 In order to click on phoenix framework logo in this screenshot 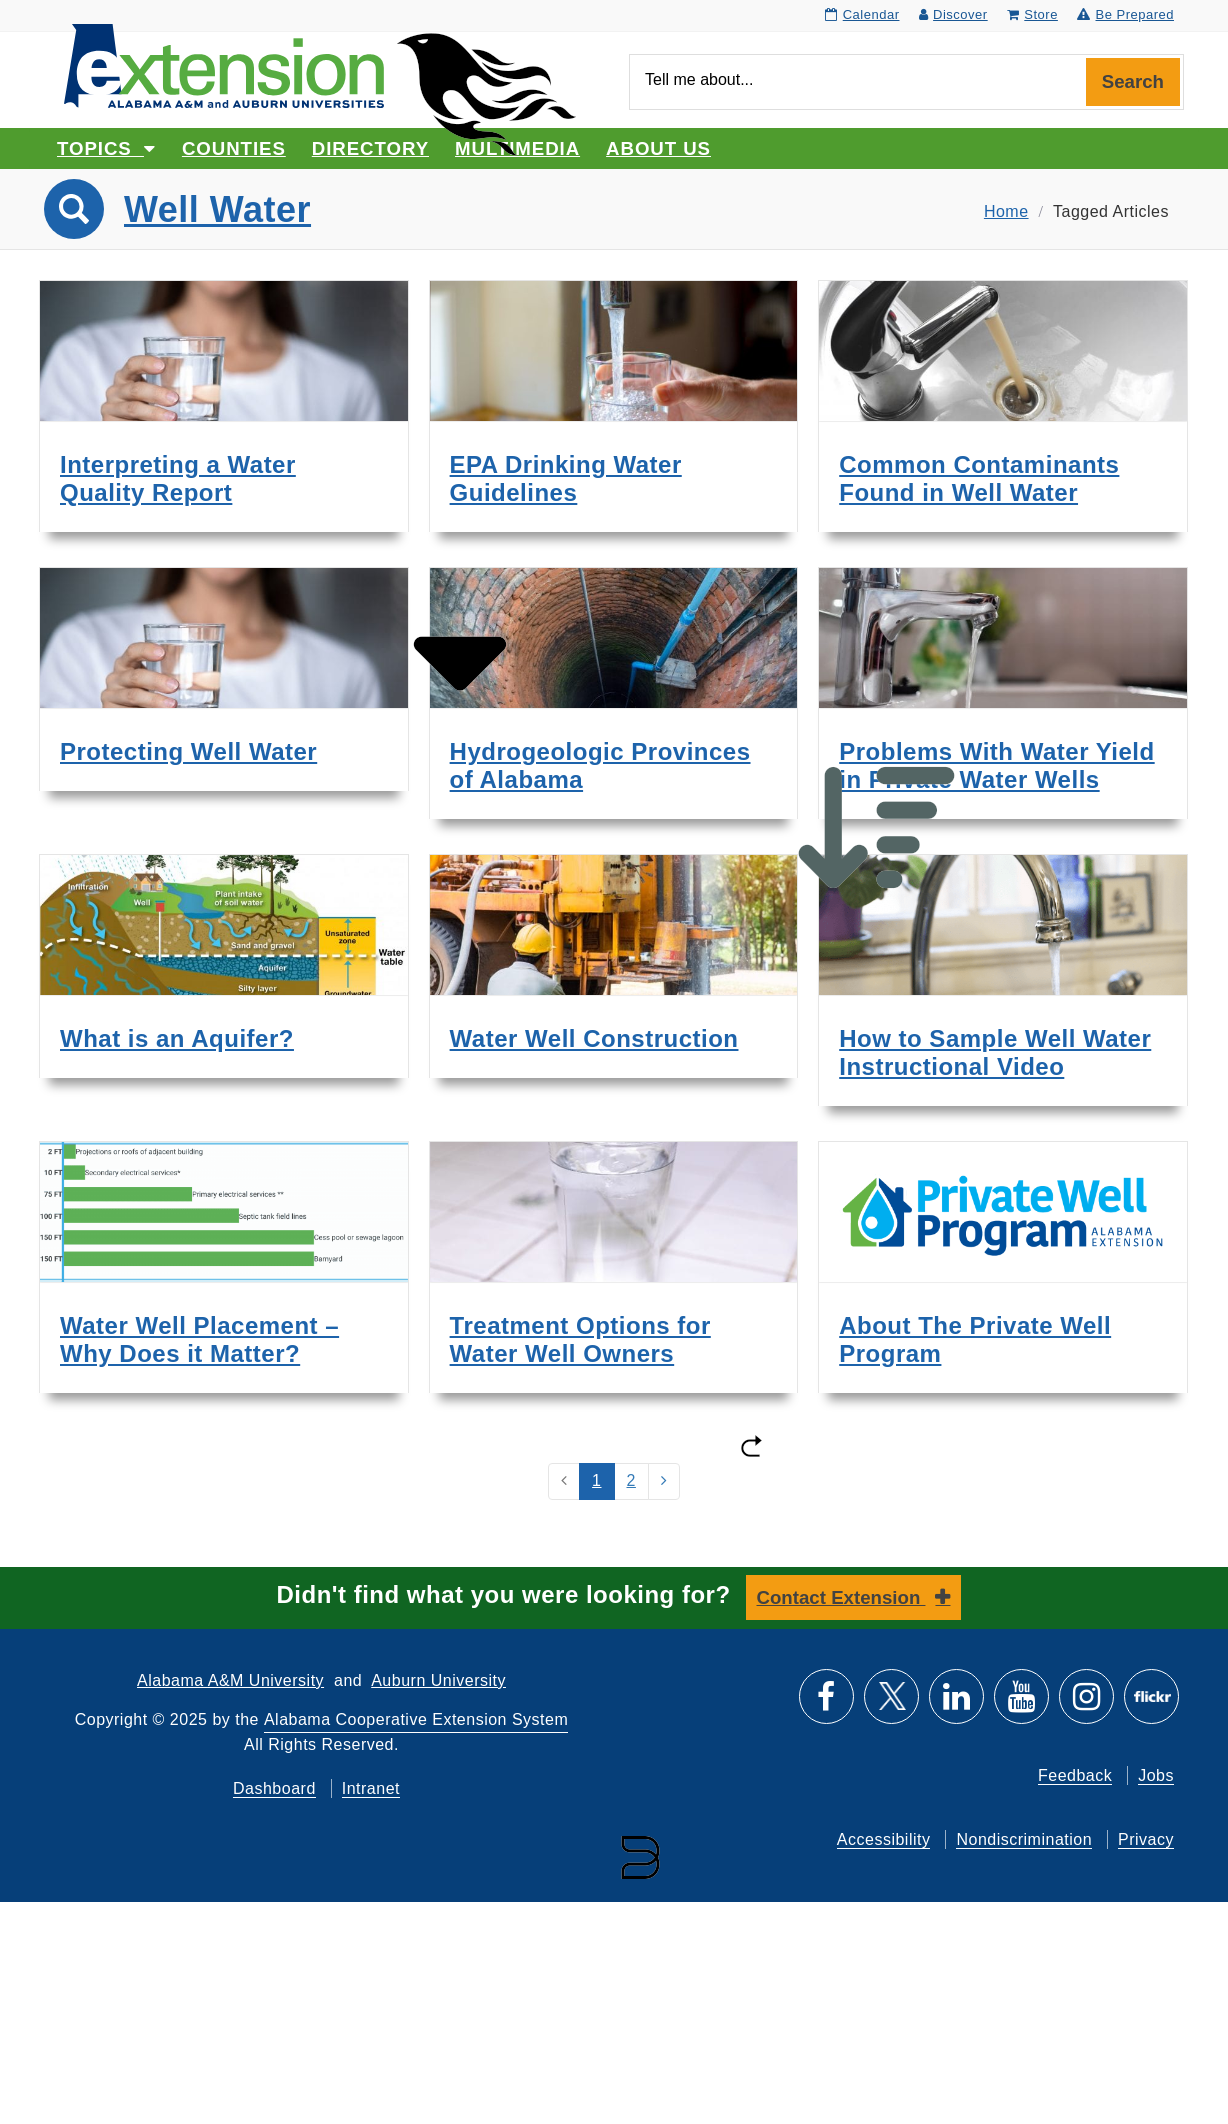, I will do `click(486, 94)`.